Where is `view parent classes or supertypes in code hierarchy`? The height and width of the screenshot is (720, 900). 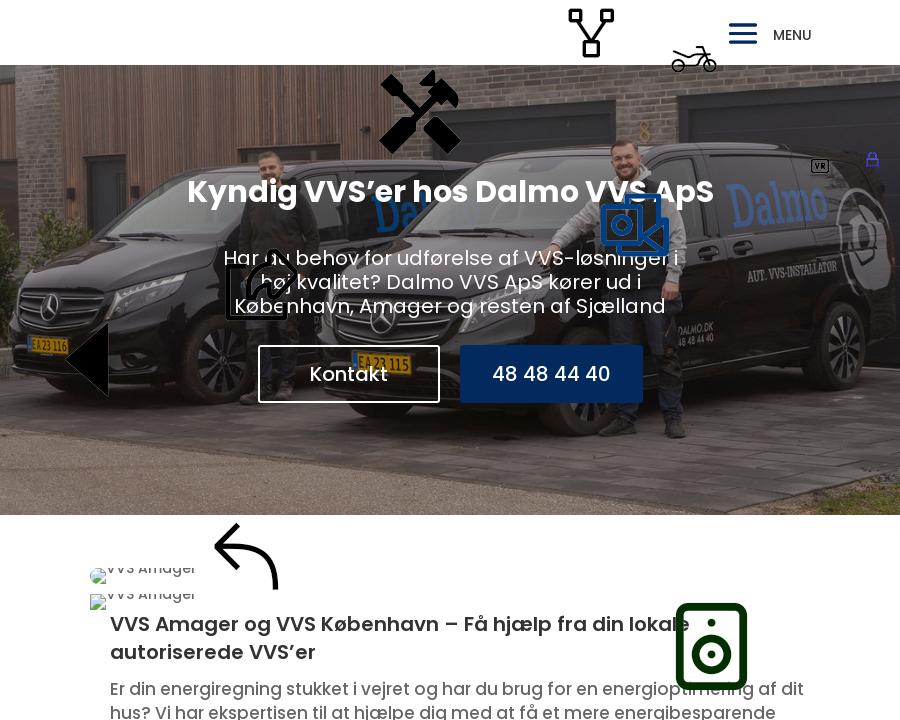
view parent classes or supertypes in code hierarchy is located at coordinates (593, 33).